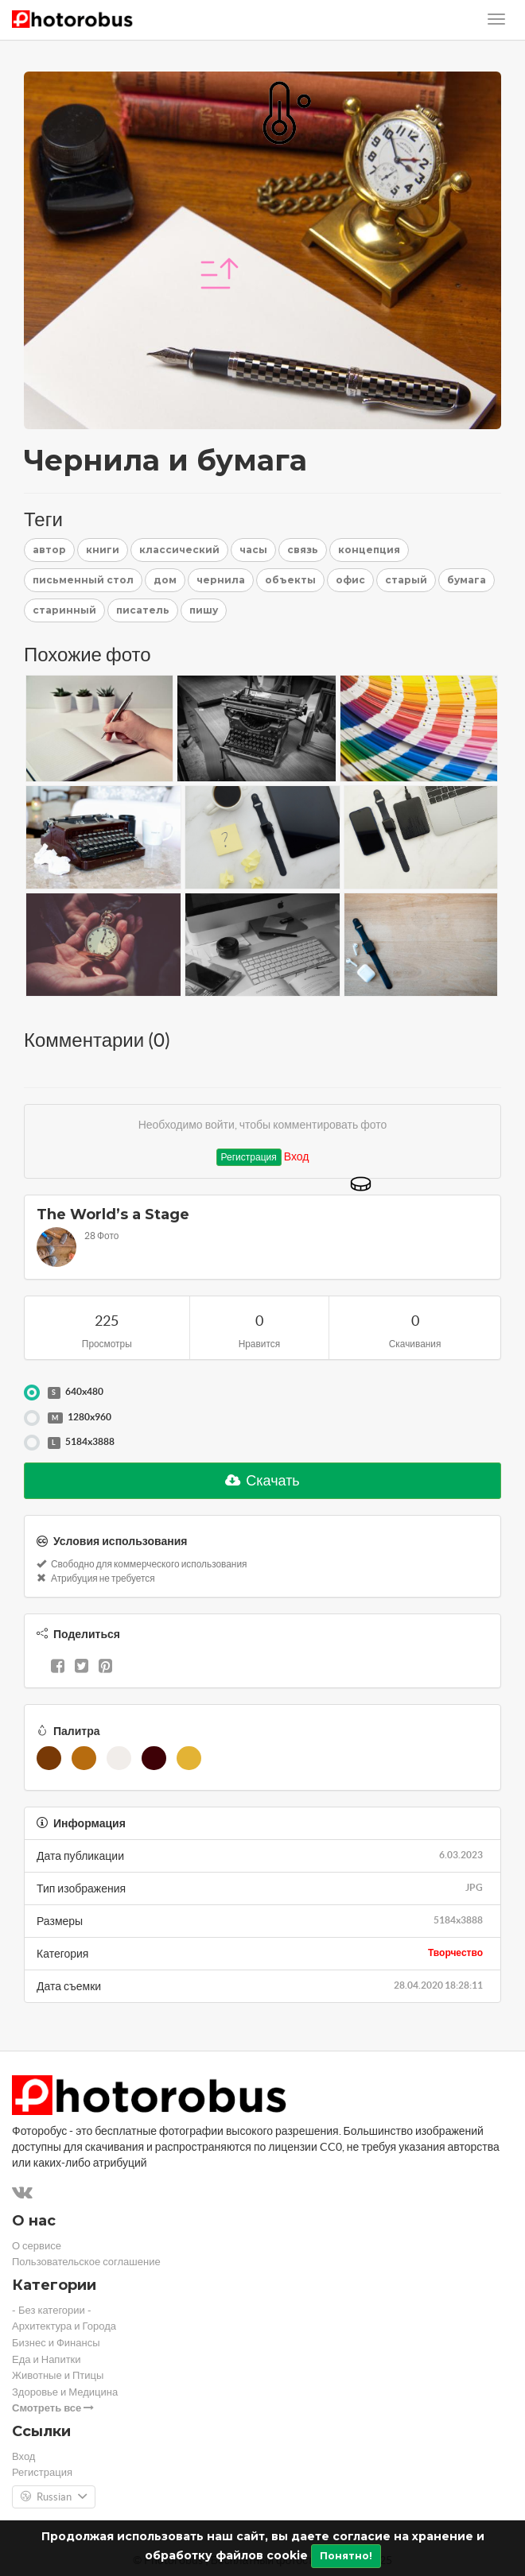  What do you see at coordinates (218, 275) in the screenshot?
I see `sort items in descending order` at bounding box center [218, 275].